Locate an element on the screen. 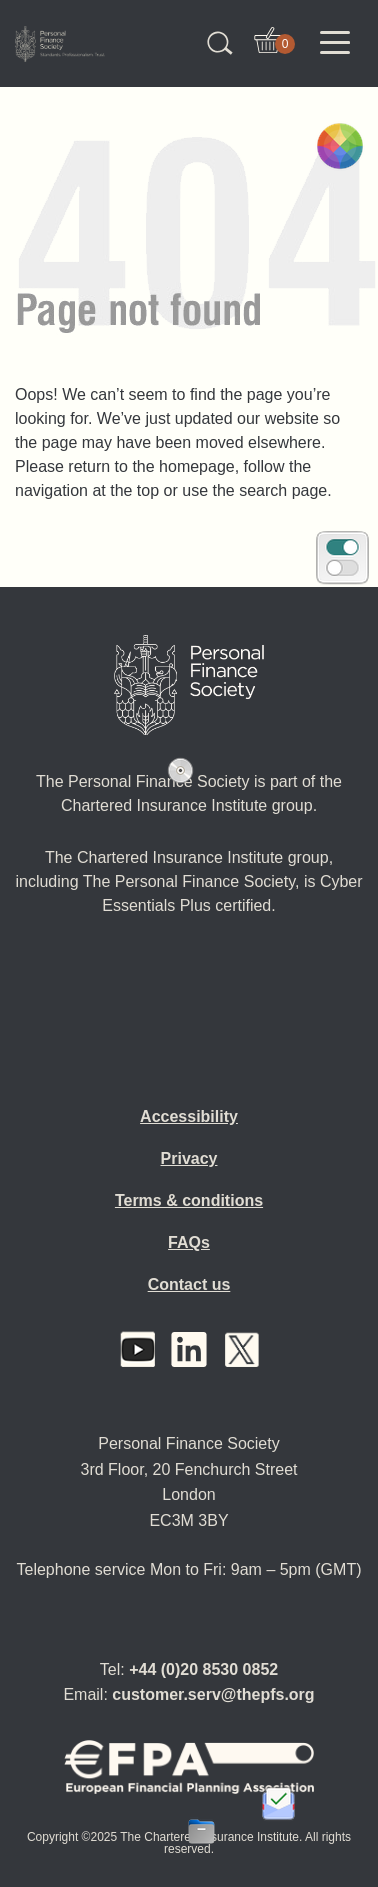 The width and height of the screenshot is (378, 1887). indicates a DVD-RW drive or rewritable disc device is located at coordinates (180, 770).